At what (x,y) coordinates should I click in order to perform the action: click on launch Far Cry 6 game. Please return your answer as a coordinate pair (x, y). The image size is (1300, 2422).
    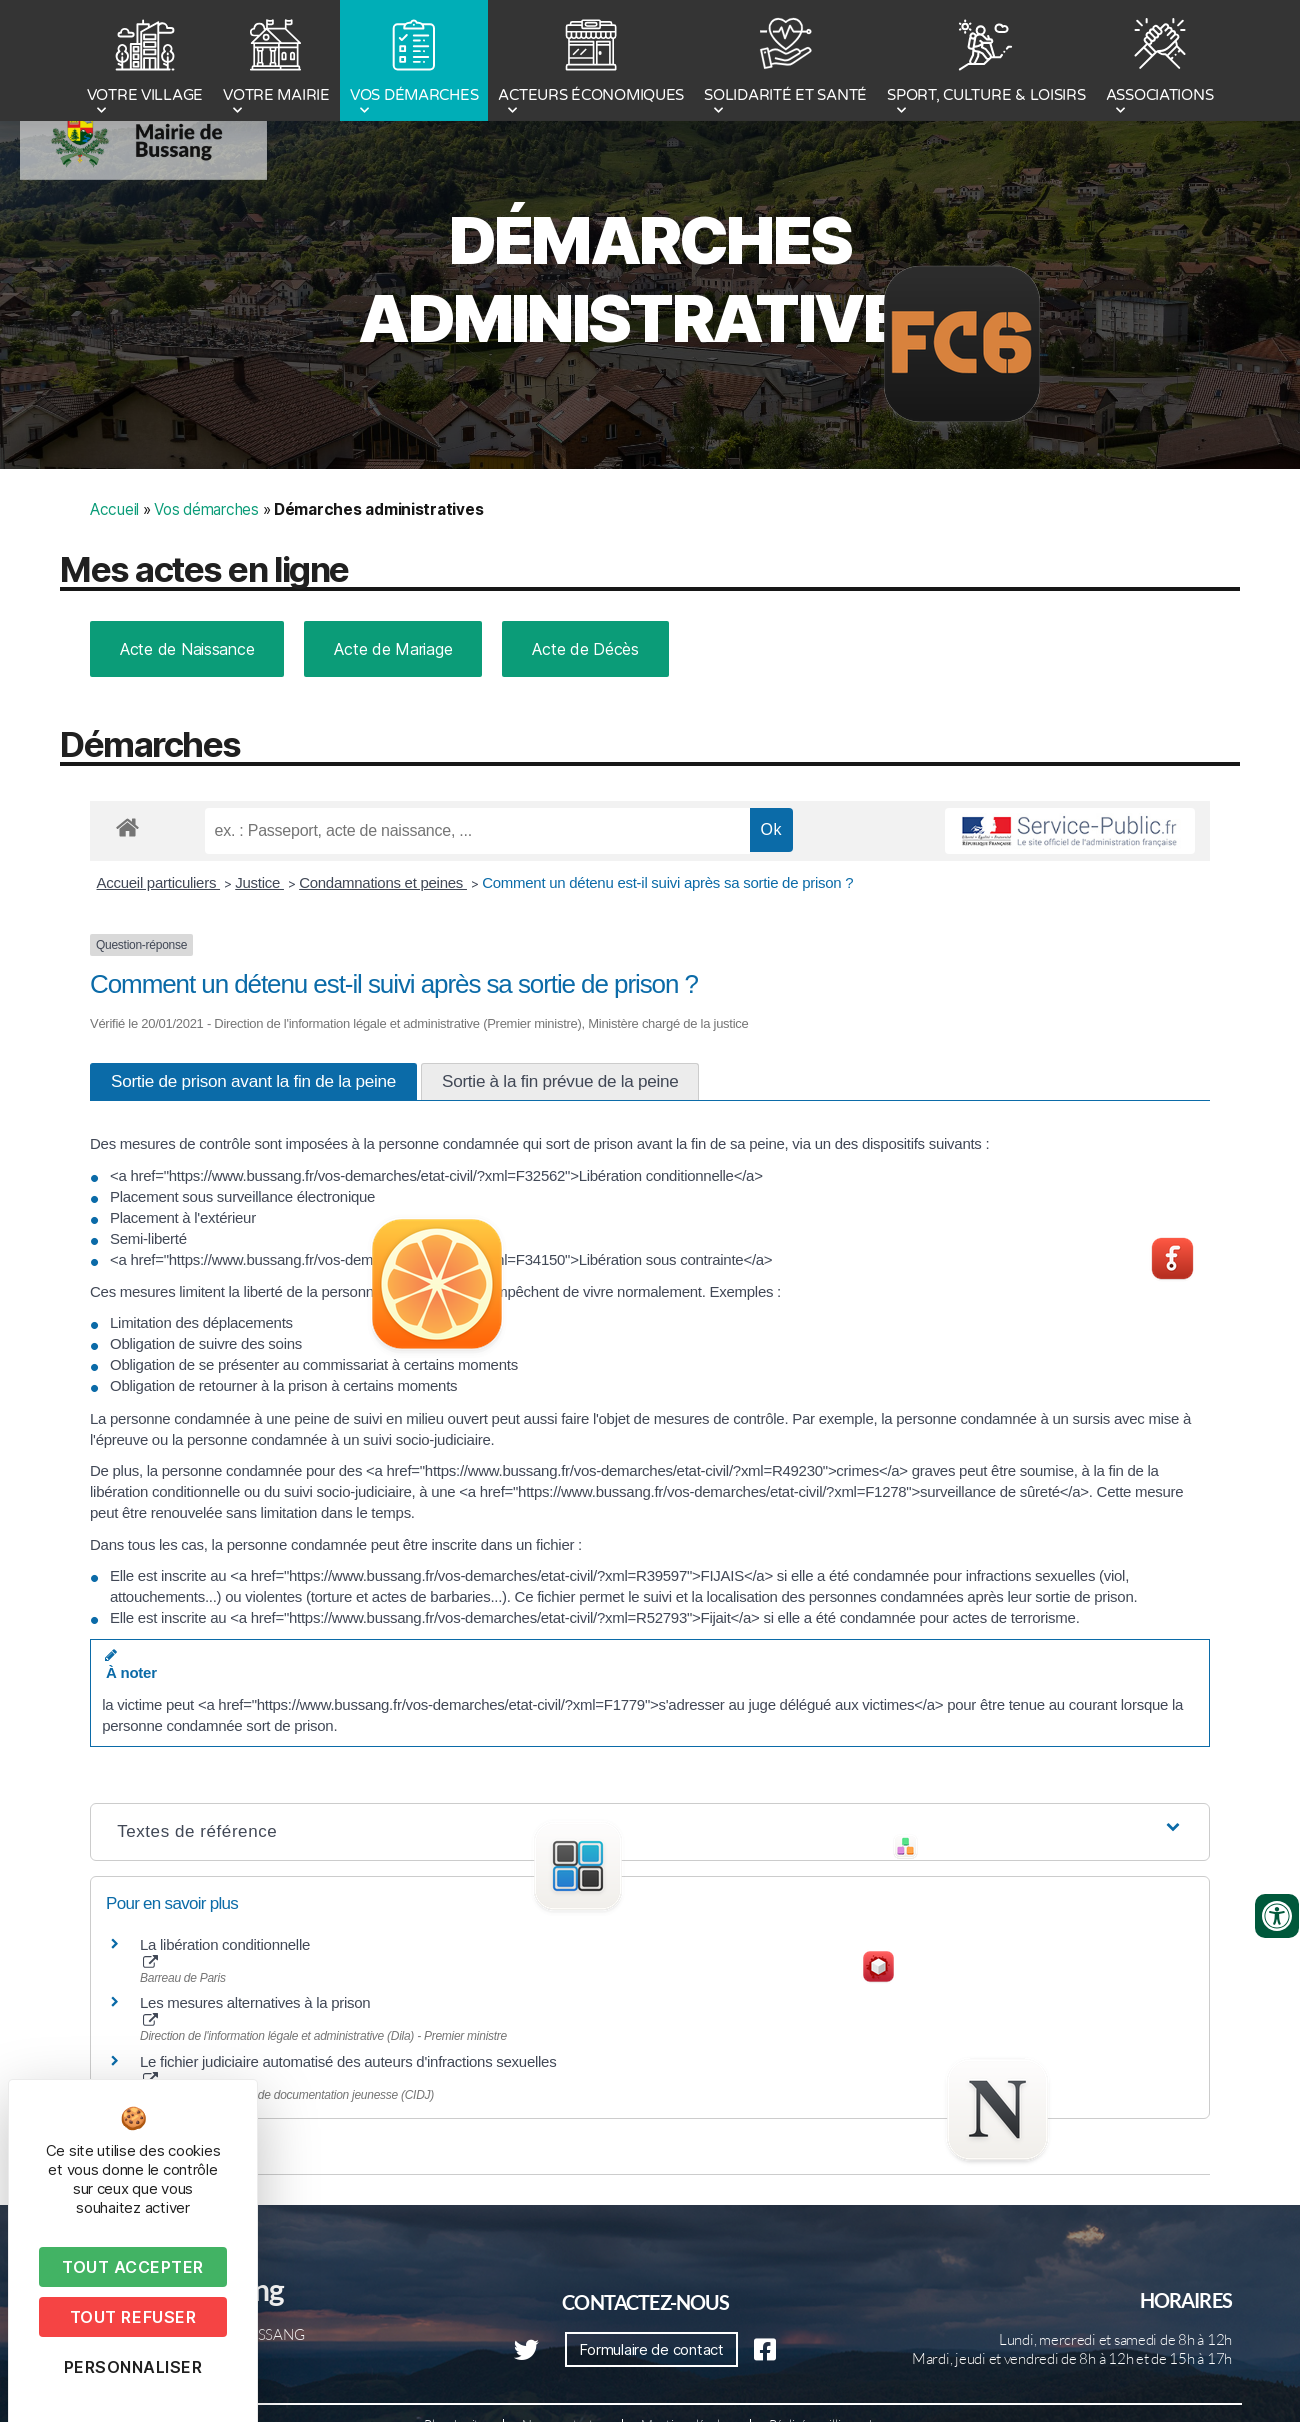
    Looking at the image, I should click on (962, 344).